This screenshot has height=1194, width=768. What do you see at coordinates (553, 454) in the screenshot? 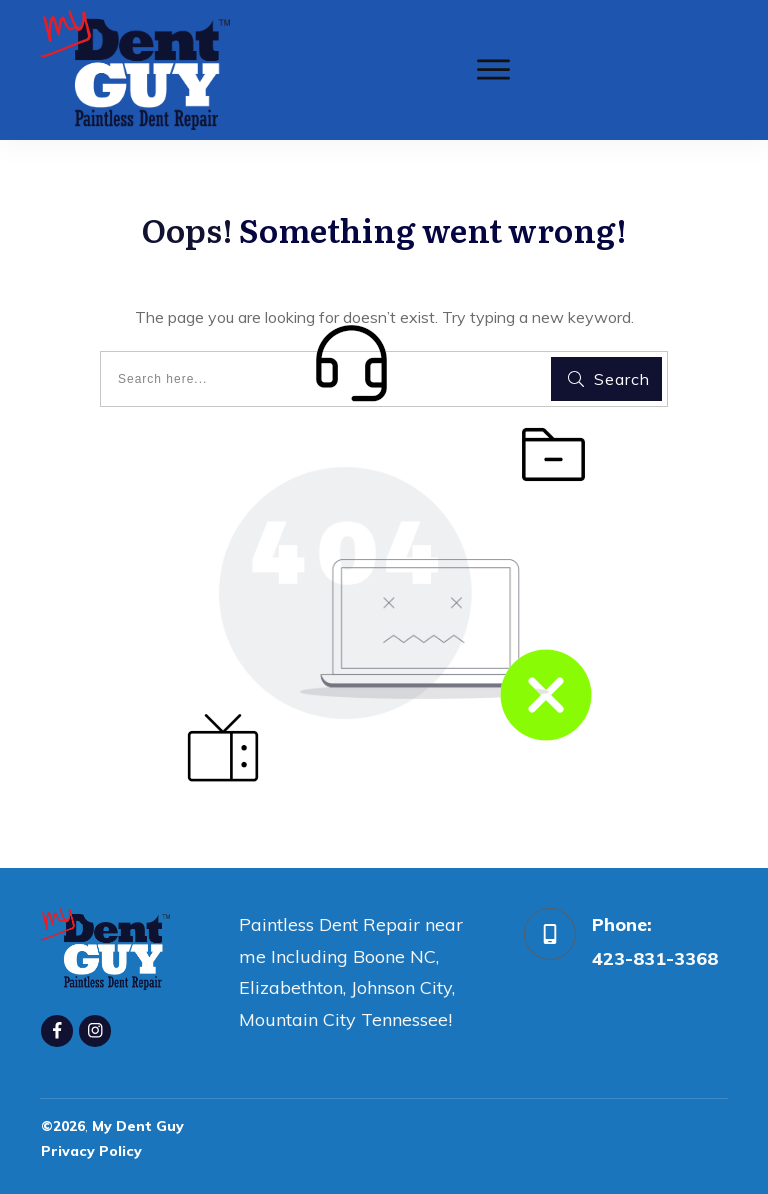
I see `remove a folder` at bounding box center [553, 454].